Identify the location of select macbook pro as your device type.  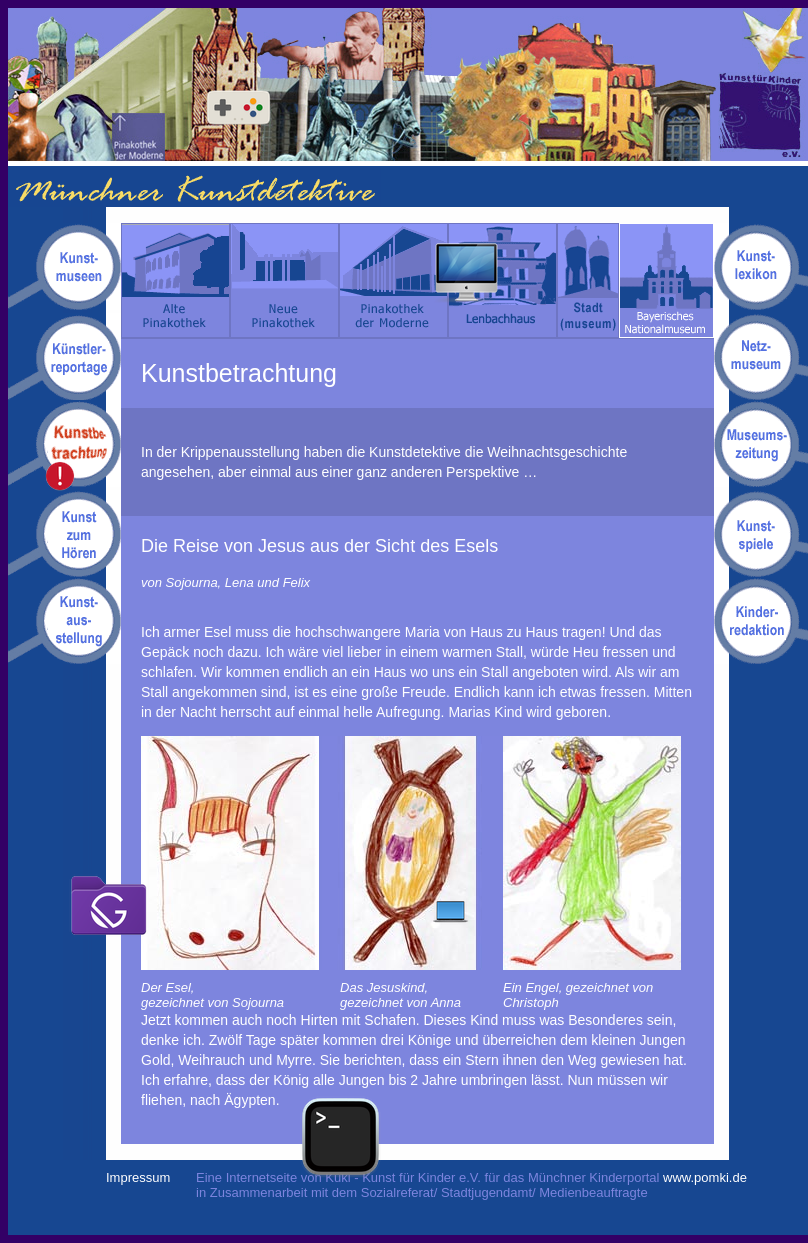
(450, 910).